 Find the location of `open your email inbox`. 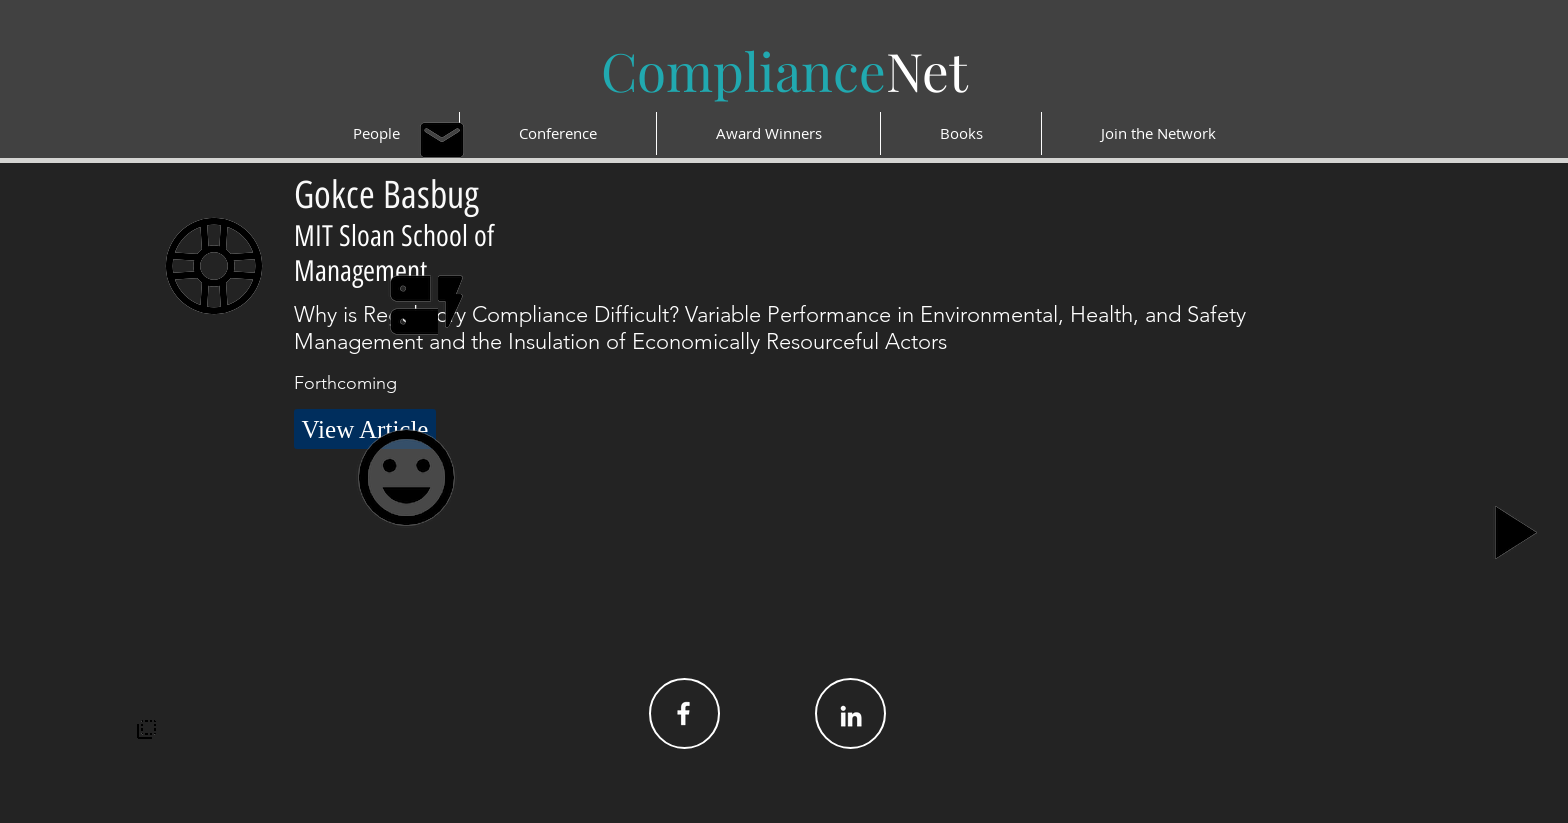

open your email inbox is located at coordinates (442, 140).